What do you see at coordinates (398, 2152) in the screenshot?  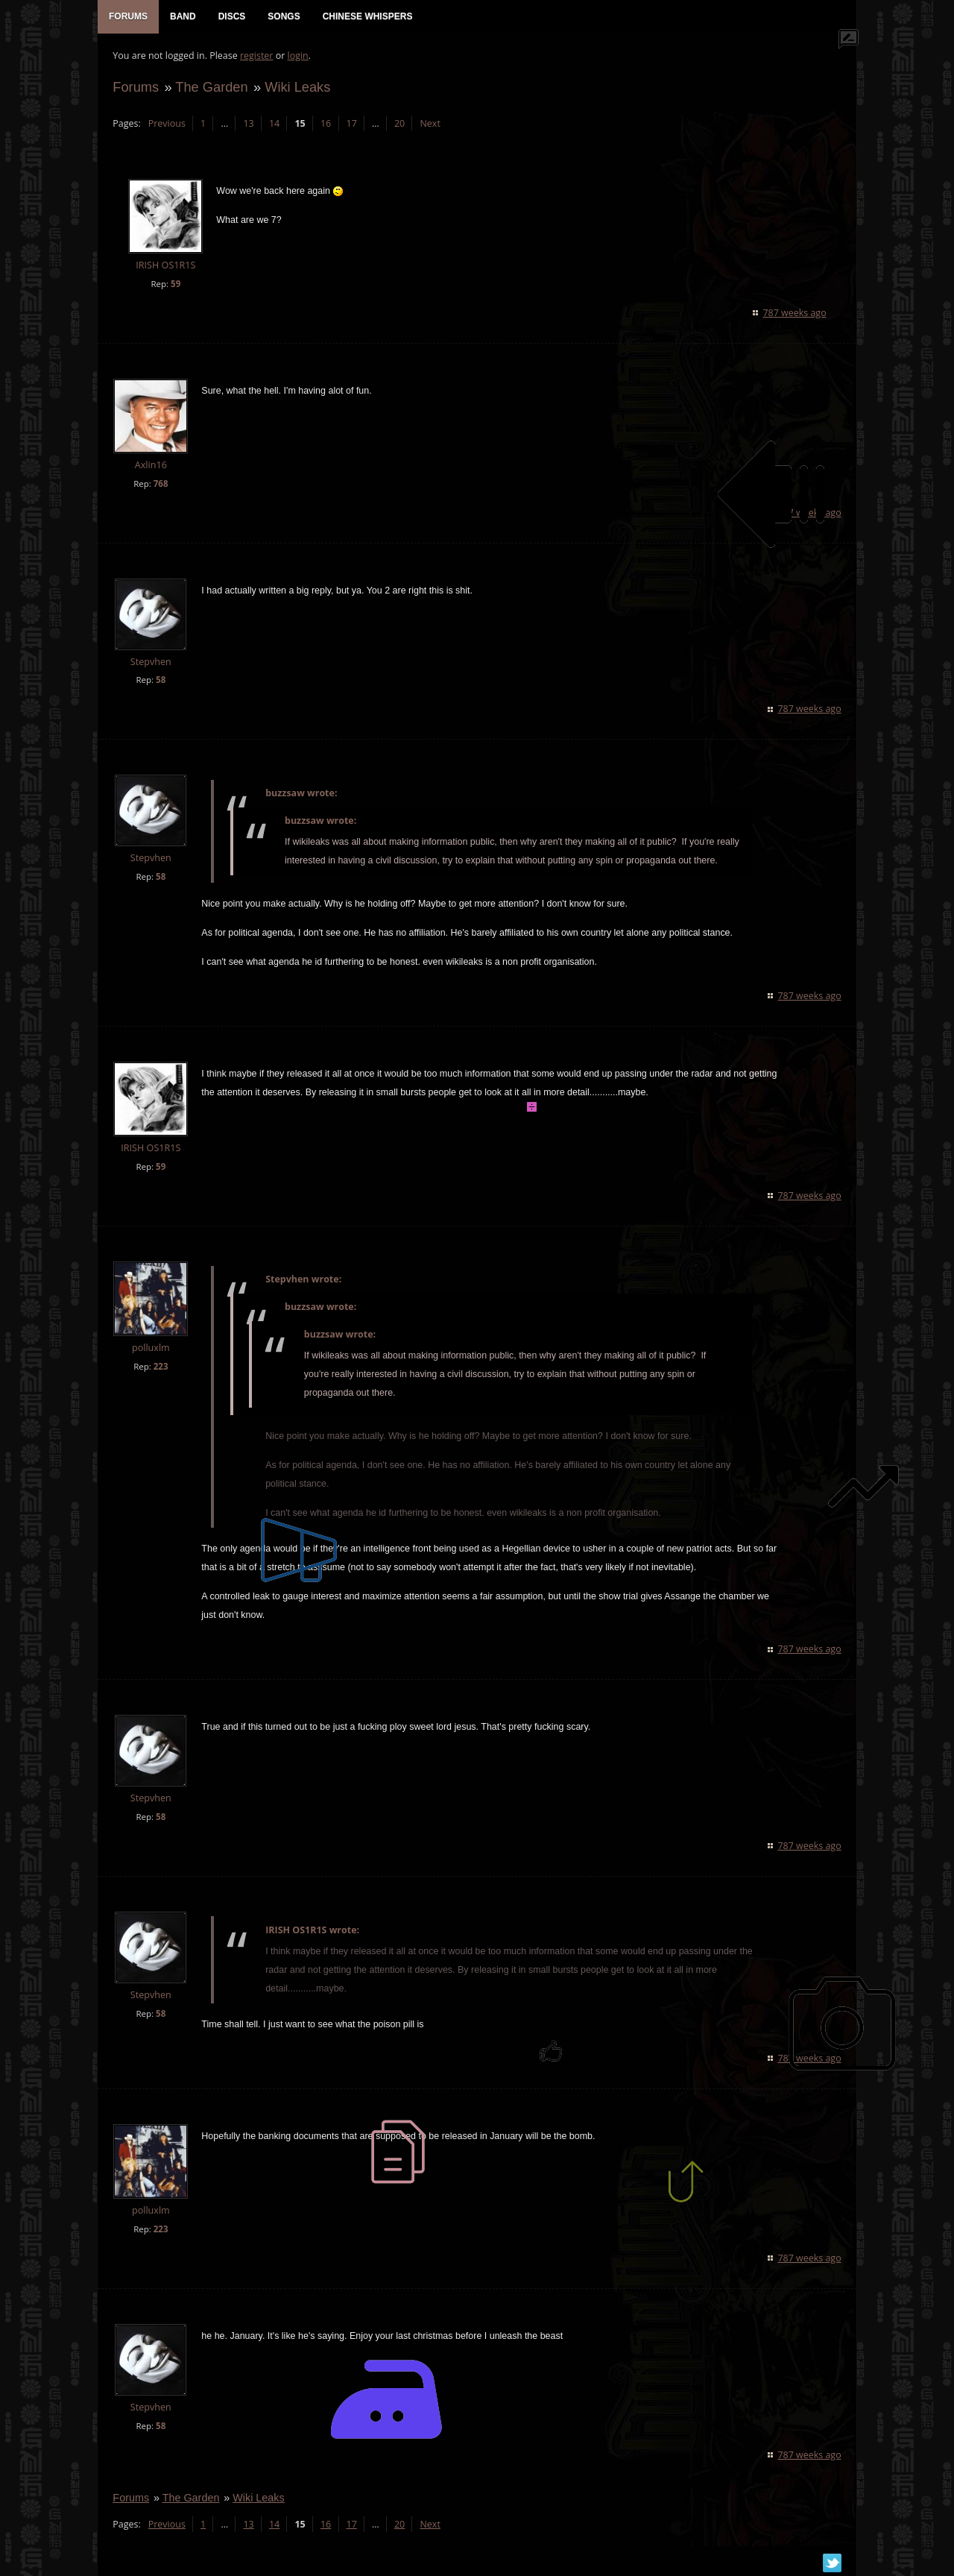 I see `view all documents` at bounding box center [398, 2152].